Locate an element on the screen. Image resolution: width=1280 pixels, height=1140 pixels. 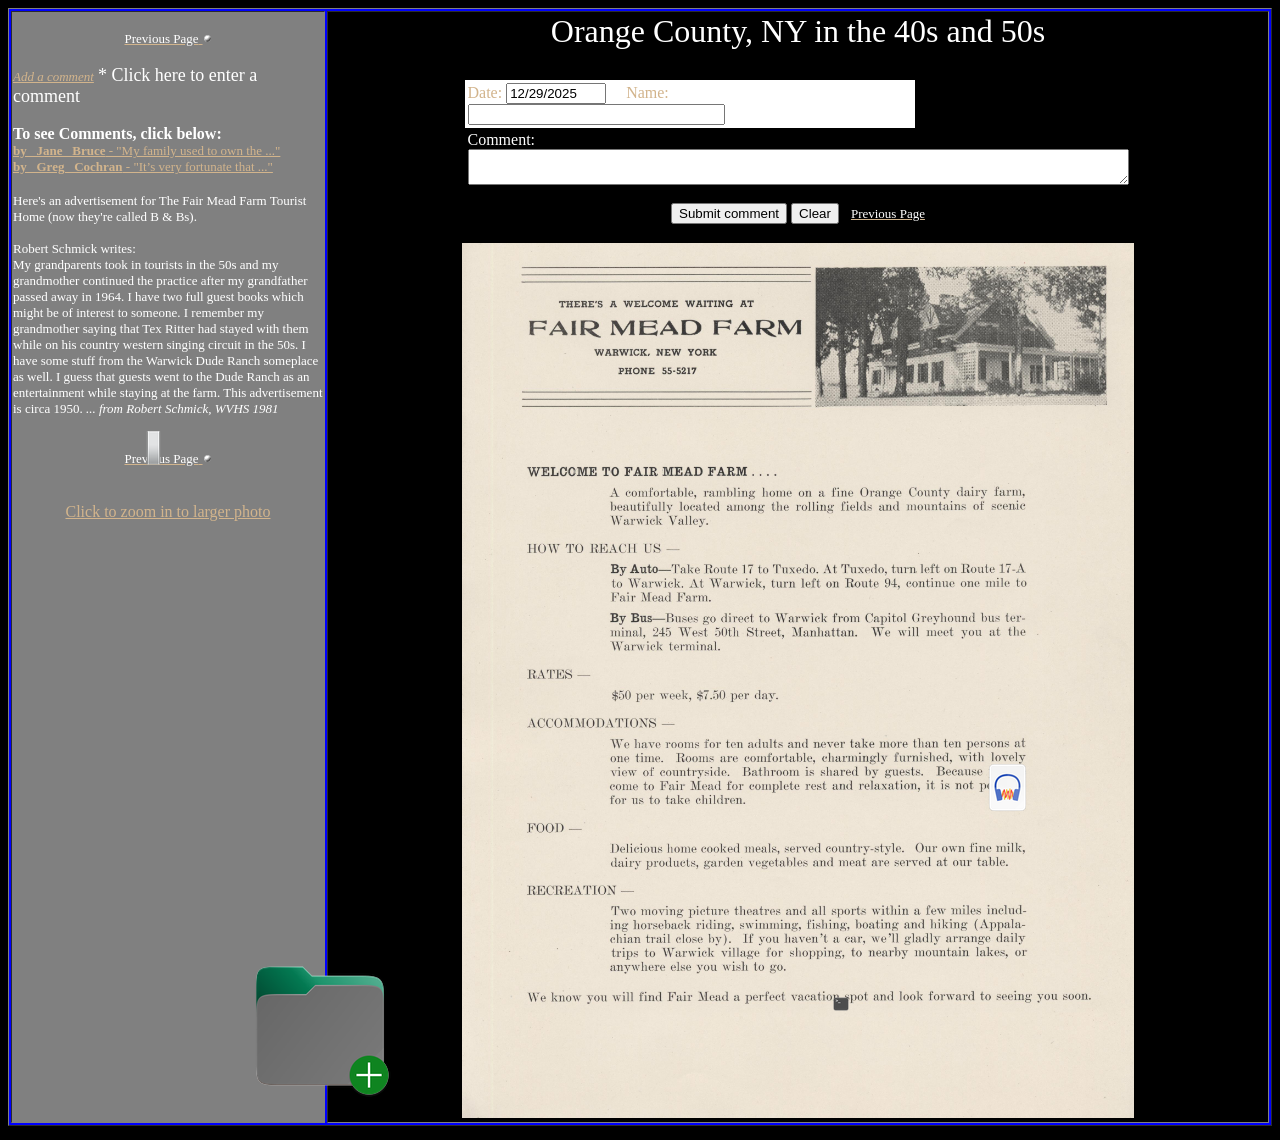
open the bash terminal application is located at coordinates (841, 1004).